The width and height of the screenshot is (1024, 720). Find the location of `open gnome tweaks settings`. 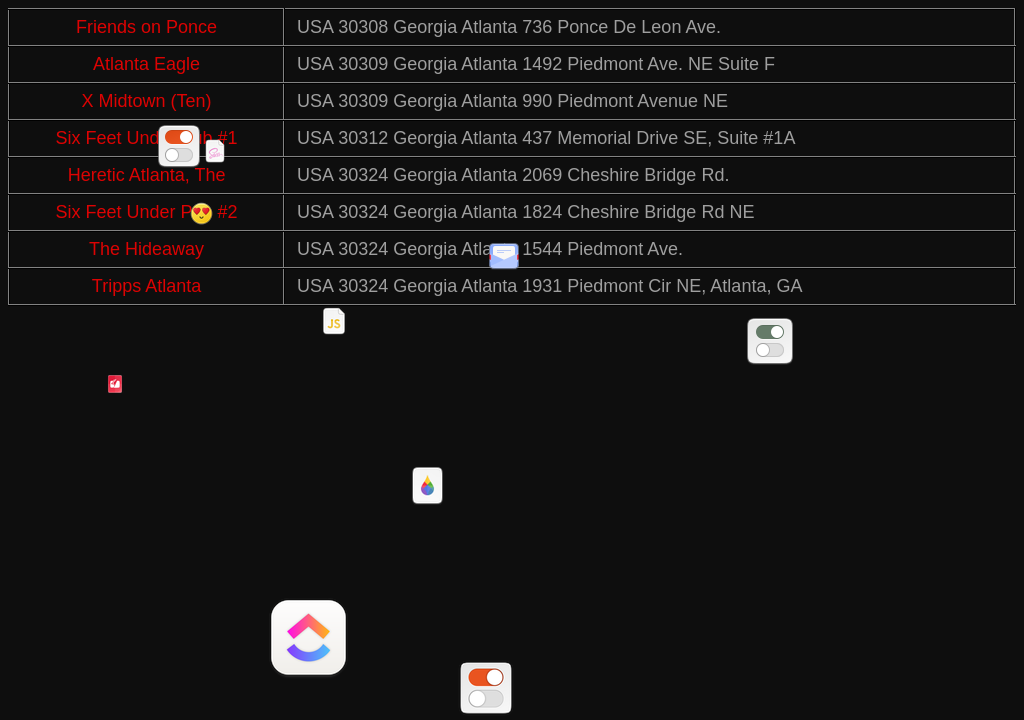

open gnome tweaks settings is located at coordinates (770, 341).